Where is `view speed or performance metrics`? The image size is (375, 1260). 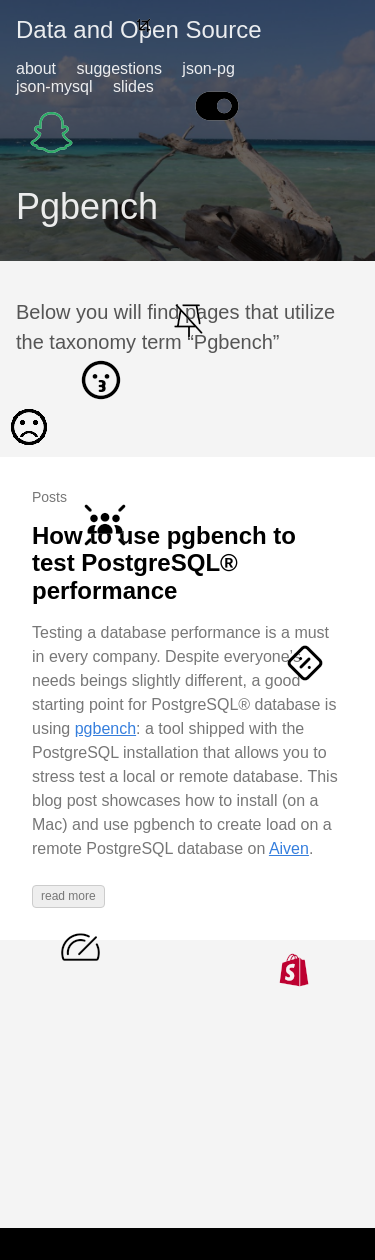
view speed or performance metrics is located at coordinates (80, 948).